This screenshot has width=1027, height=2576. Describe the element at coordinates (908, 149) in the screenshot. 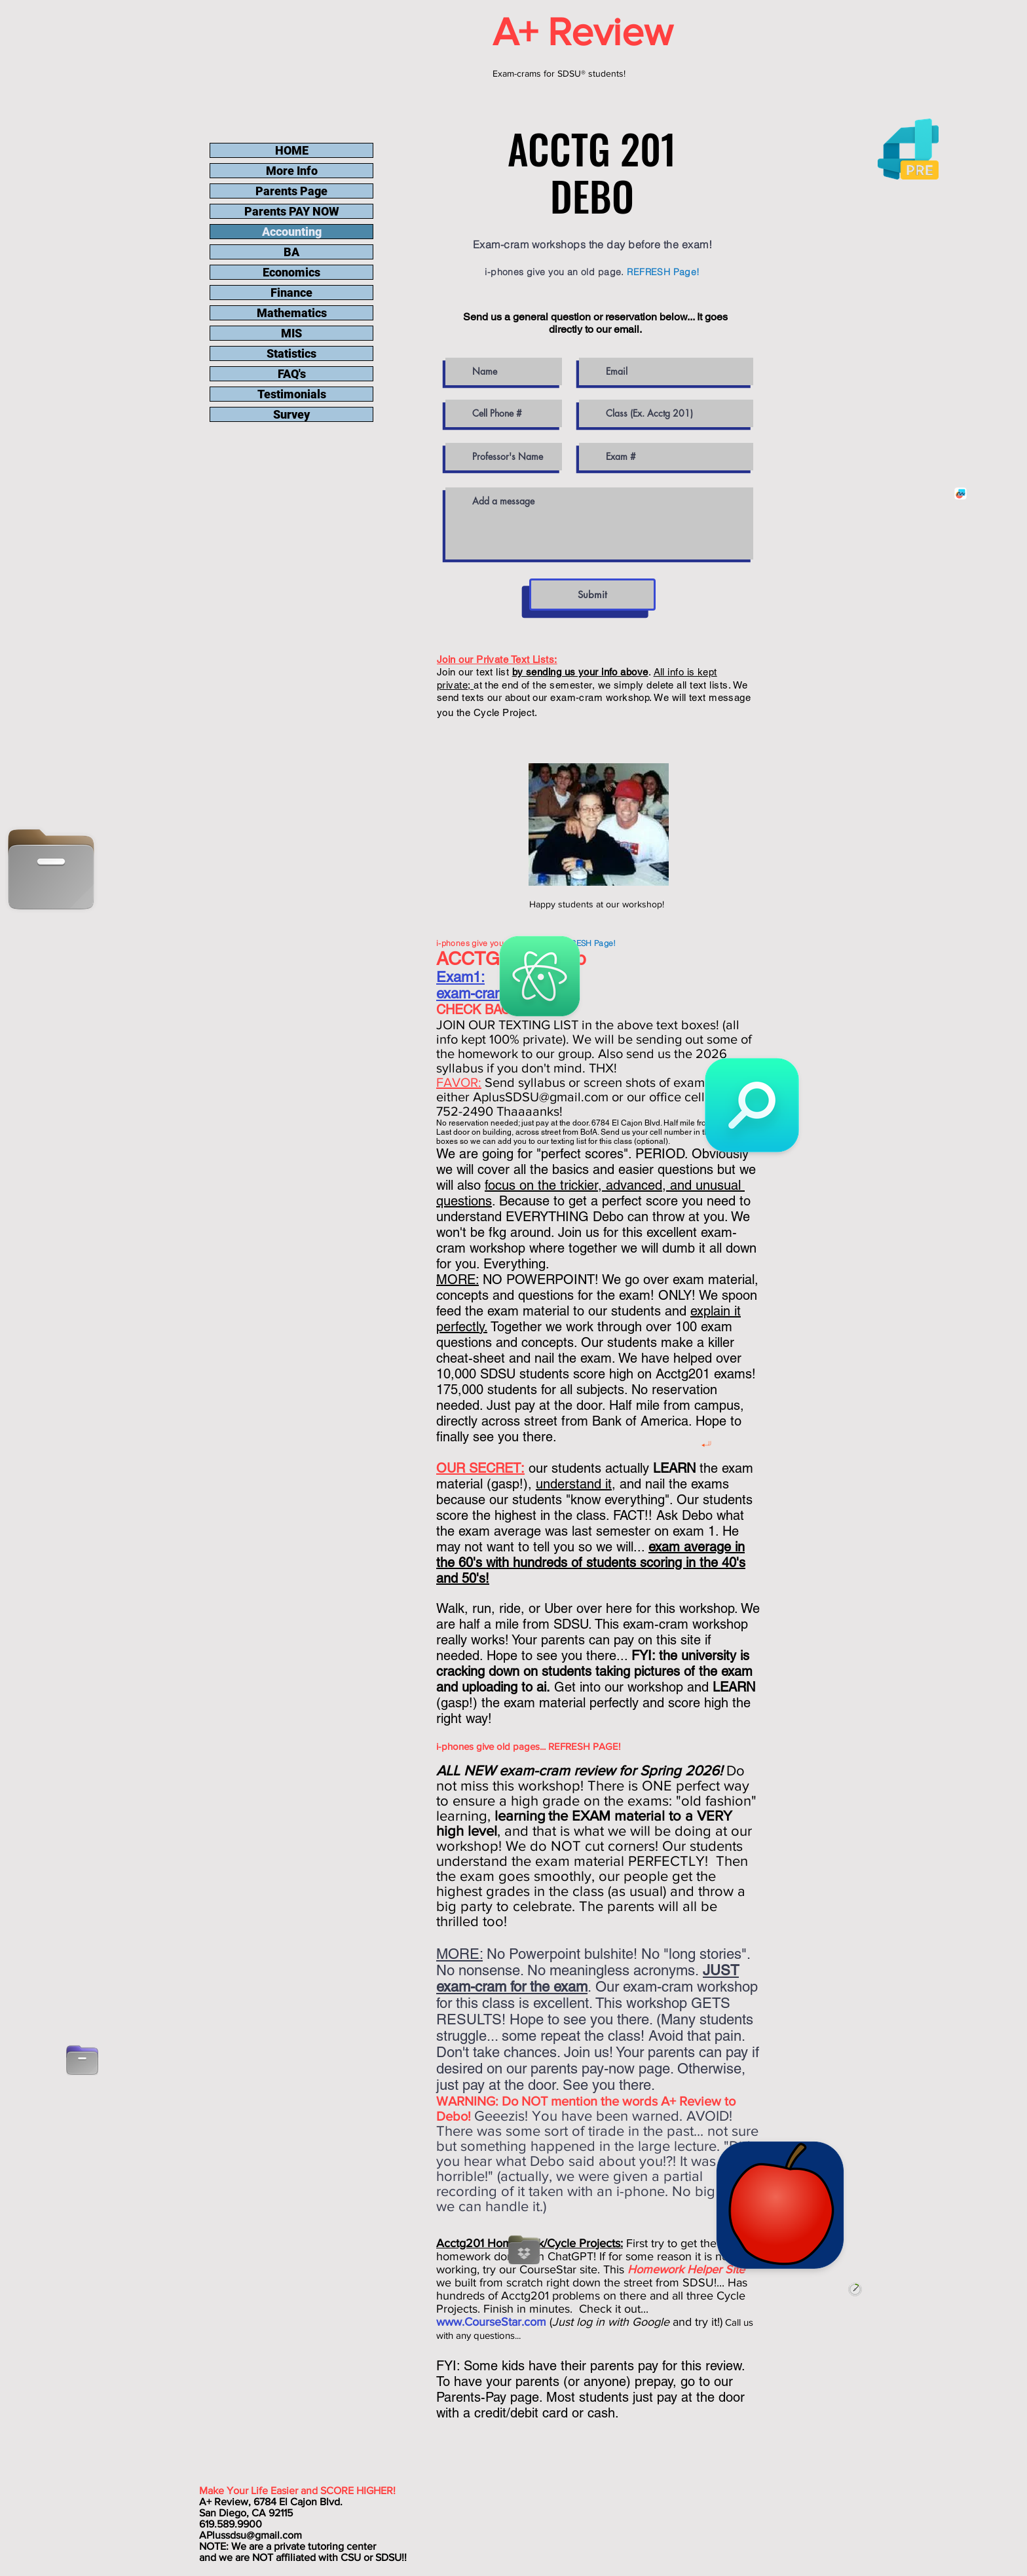

I see `open visual blend preview application` at that location.